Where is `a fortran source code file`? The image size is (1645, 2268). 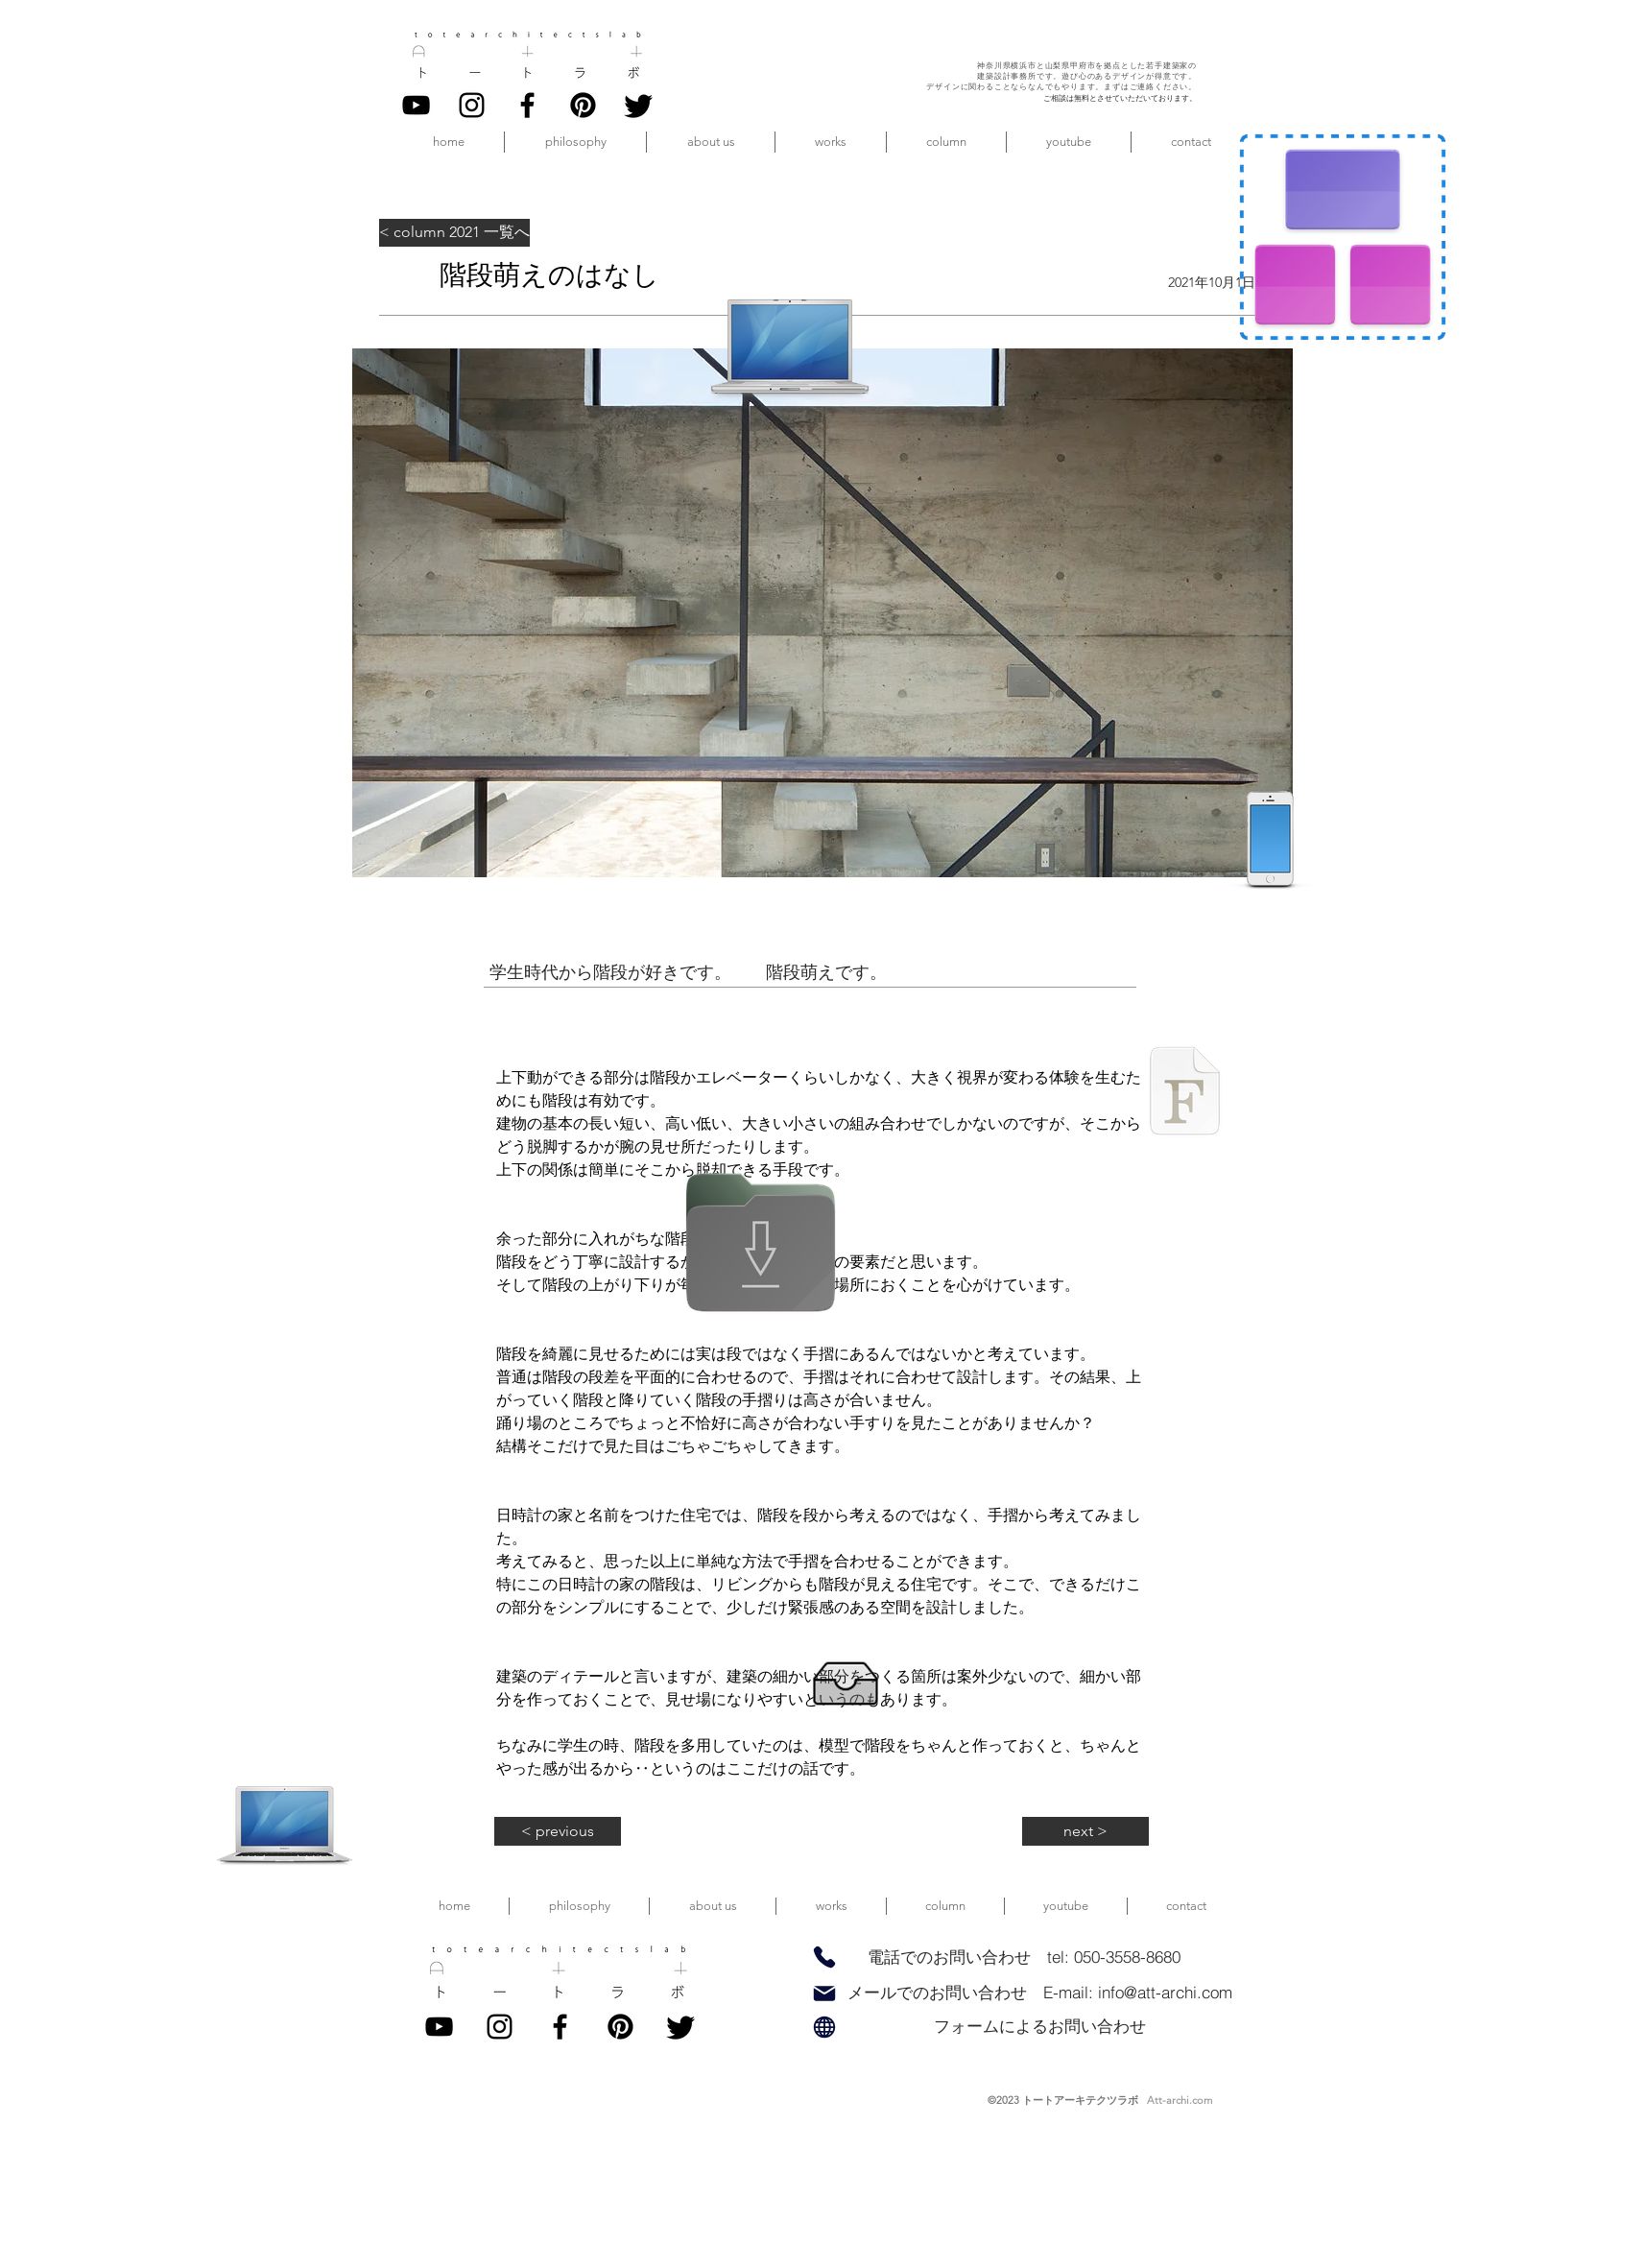
a fortran source code file is located at coordinates (1184, 1090).